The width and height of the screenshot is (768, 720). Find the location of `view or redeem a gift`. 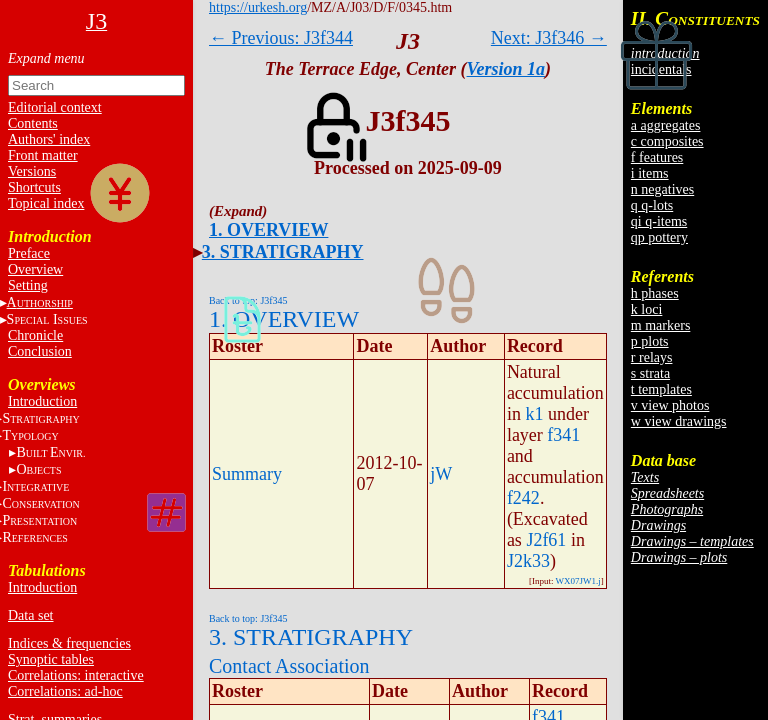

view or redeem a gift is located at coordinates (656, 59).